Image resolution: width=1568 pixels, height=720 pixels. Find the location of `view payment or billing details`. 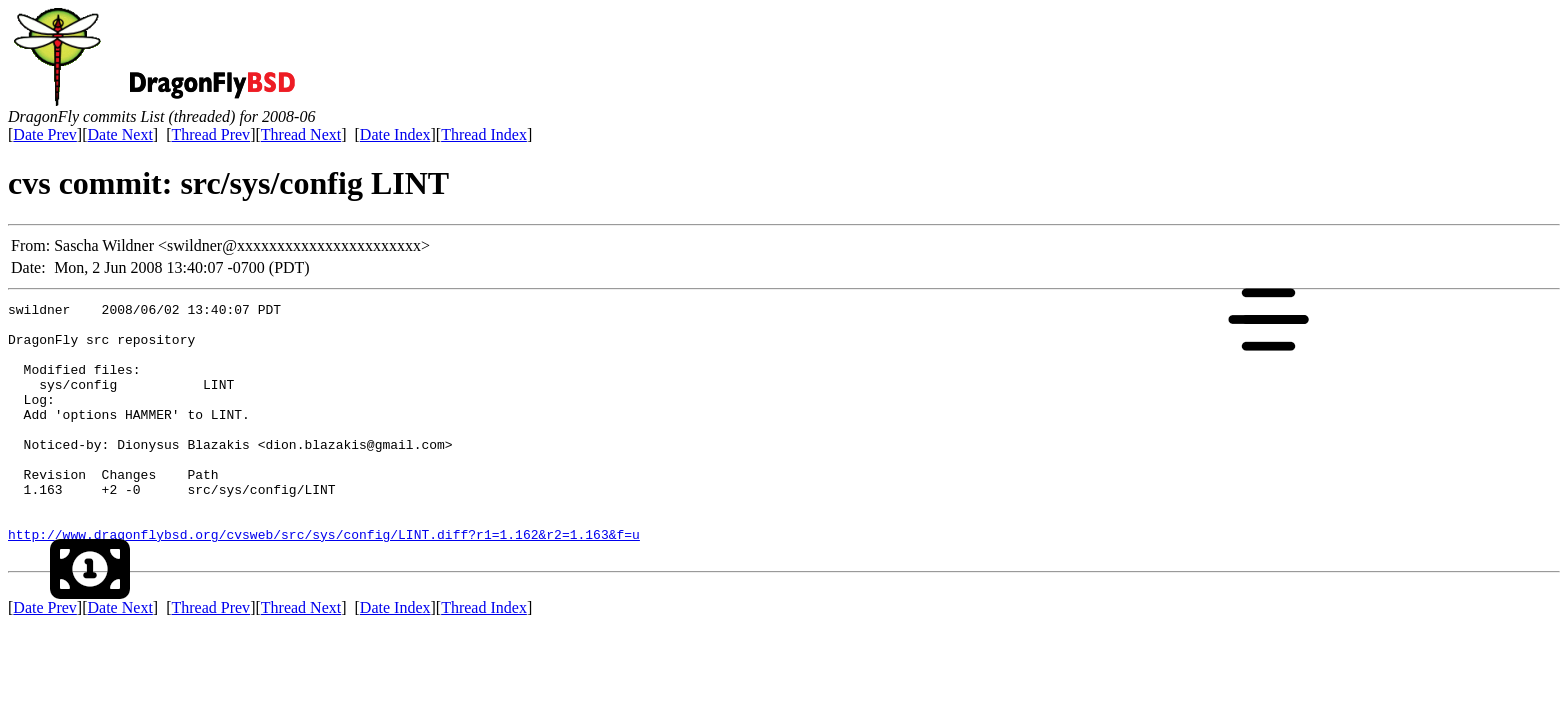

view payment or billing details is located at coordinates (90, 569).